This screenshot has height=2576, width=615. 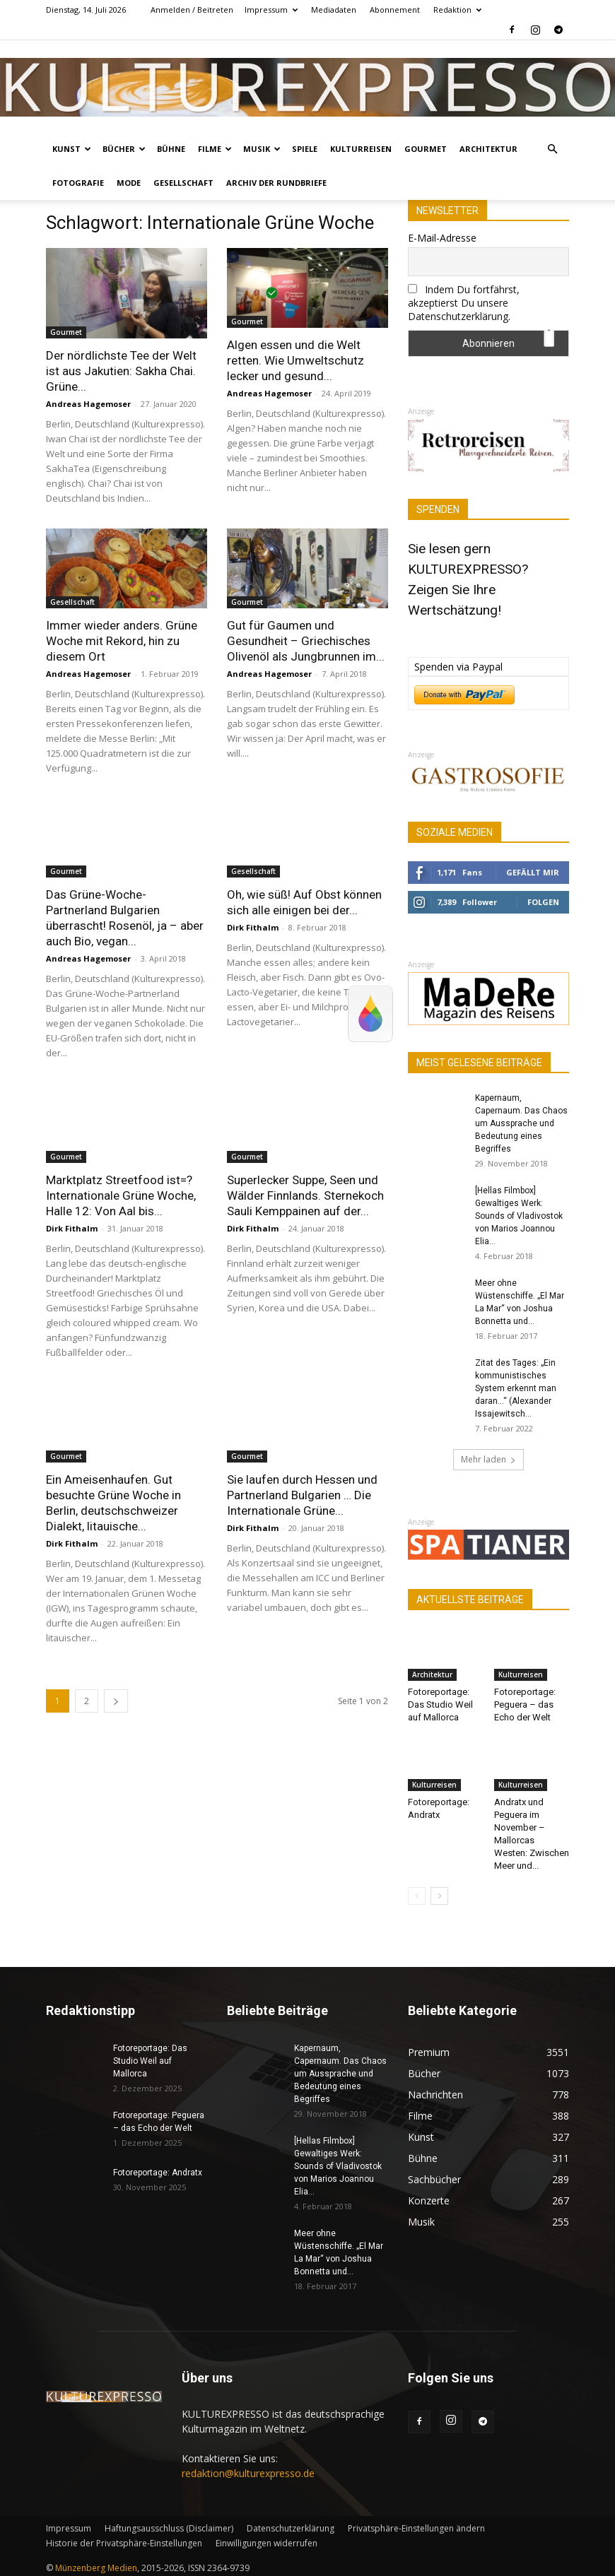 I want to click on indicates file has been successfully synced, so click(x=271, y=293).